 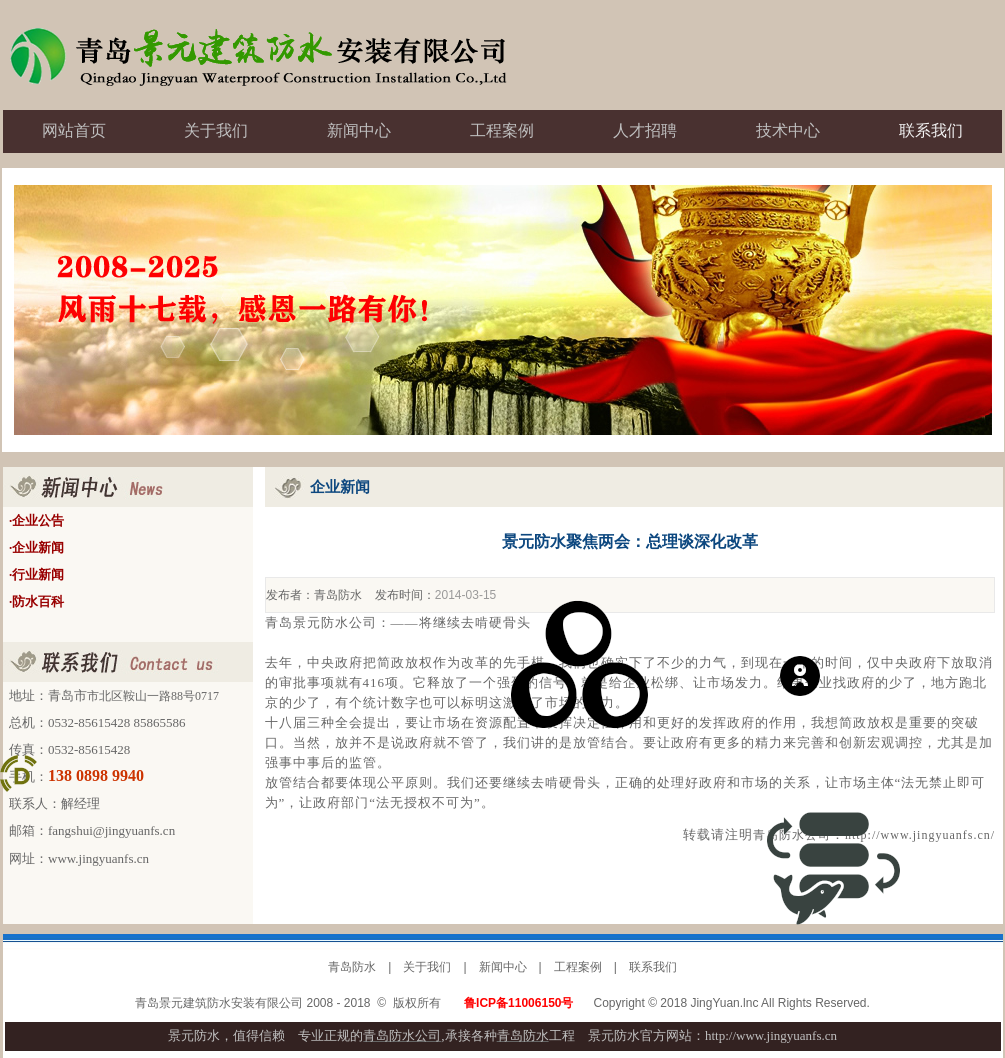 I want to click on OWASP Dependency-Check logo, so click(x=18, y=773).